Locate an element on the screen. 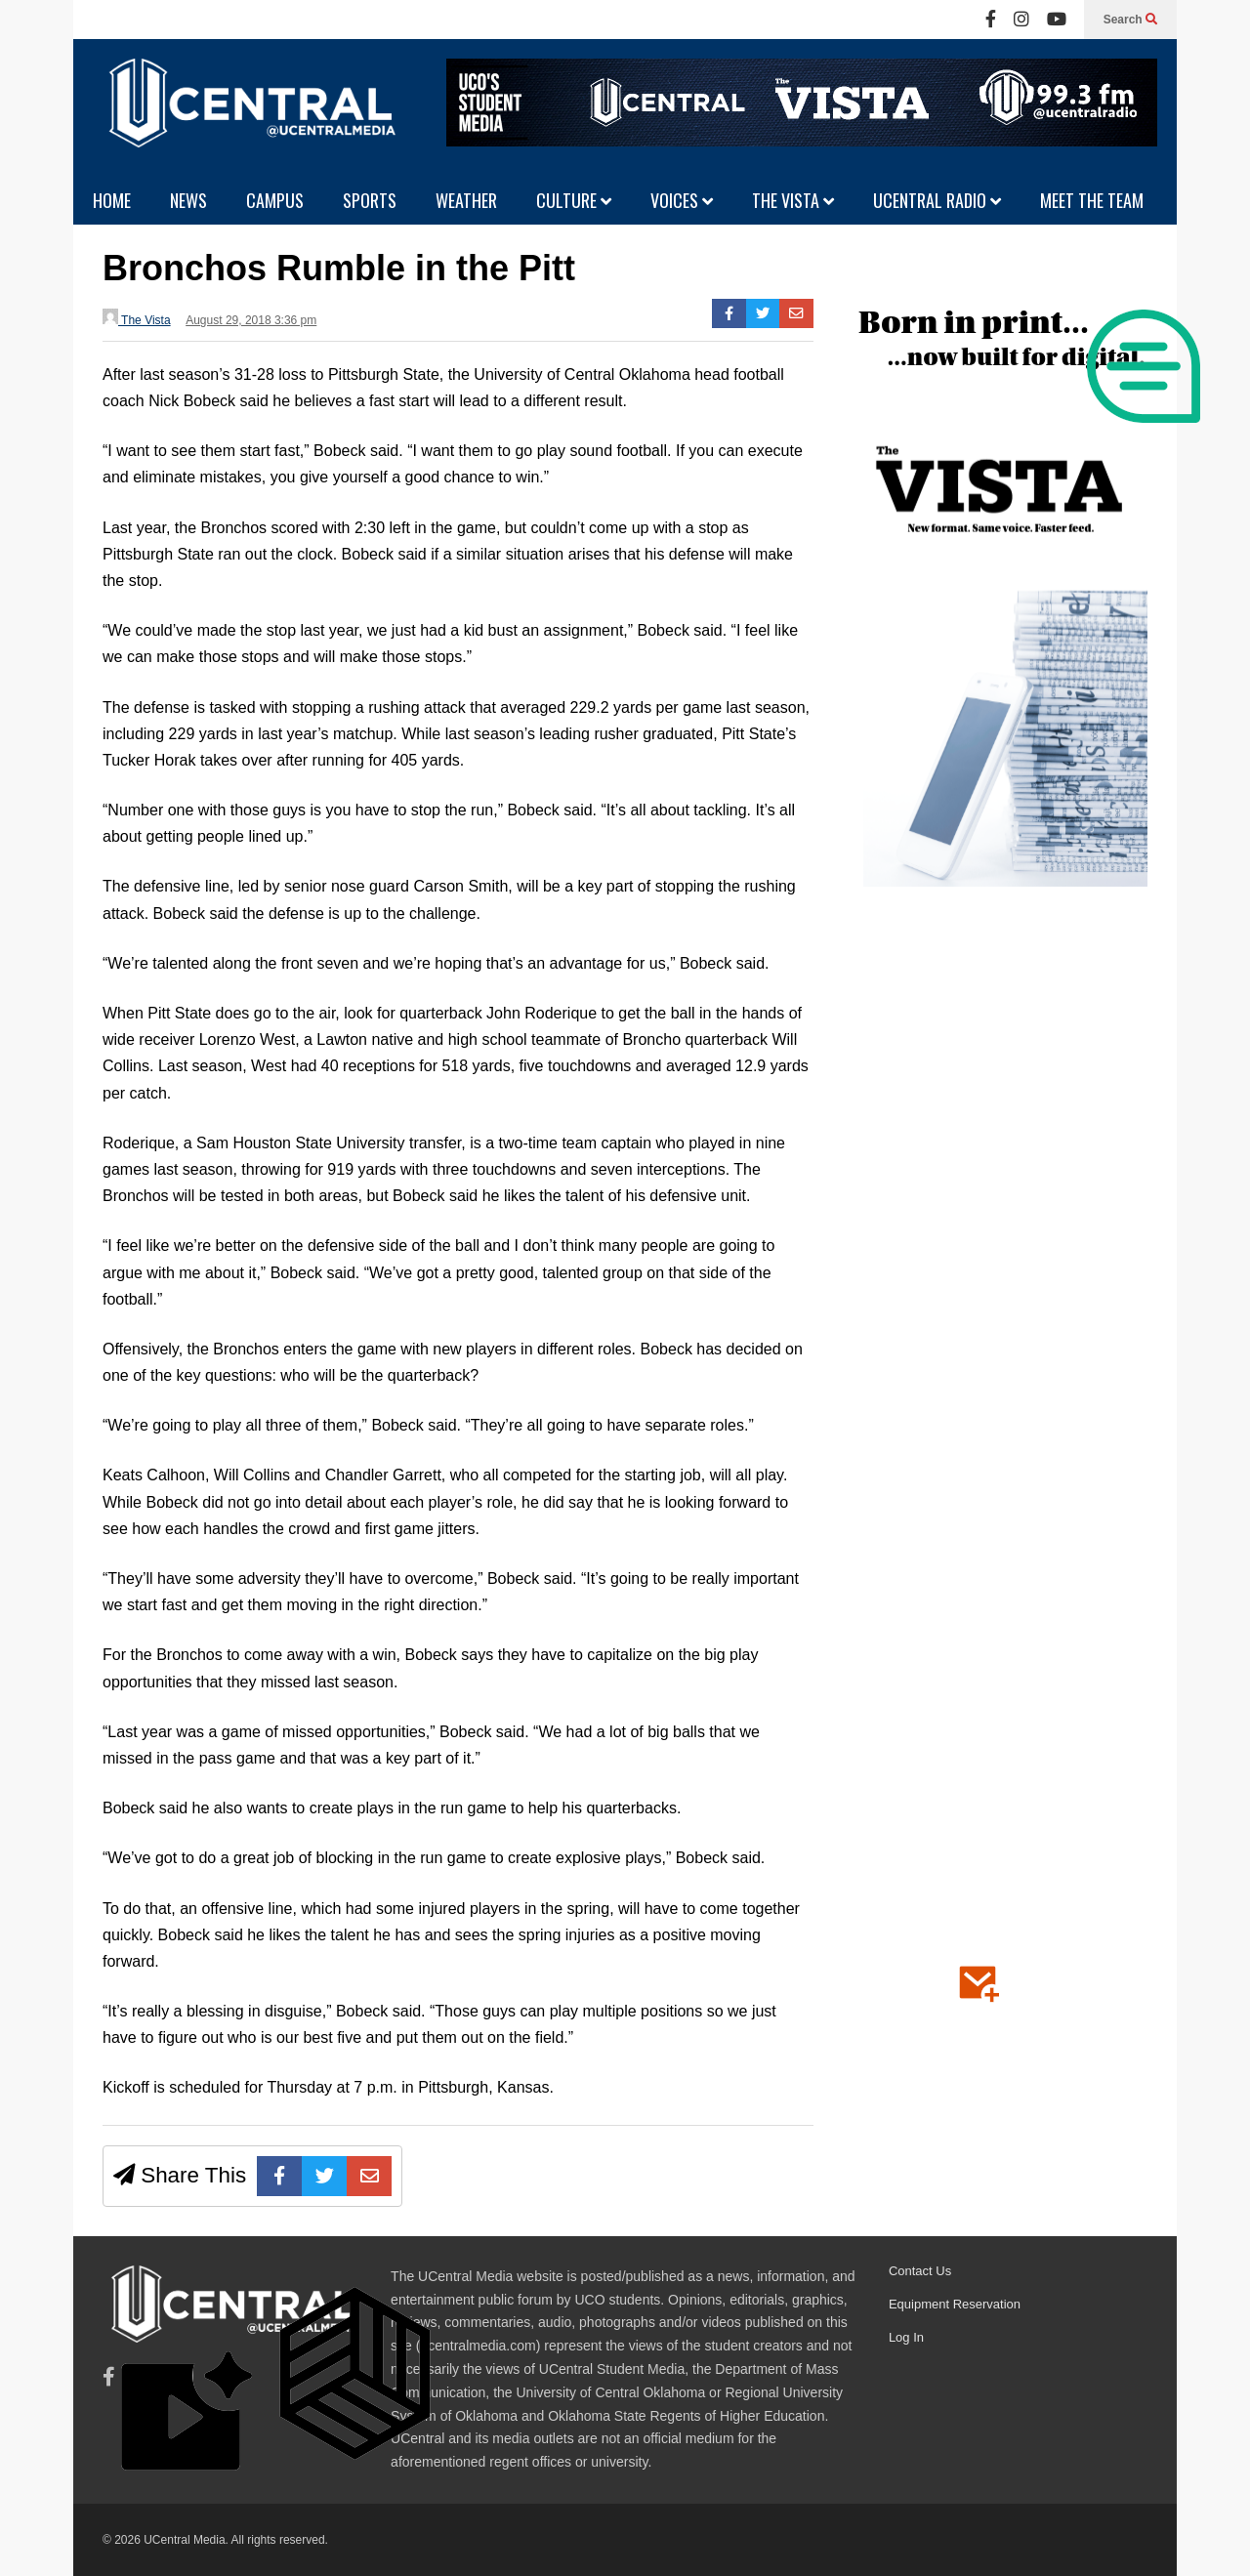 The height and width of the screenshot is (2576, 1250). compose a new email is located at coordinates (978, 1982).